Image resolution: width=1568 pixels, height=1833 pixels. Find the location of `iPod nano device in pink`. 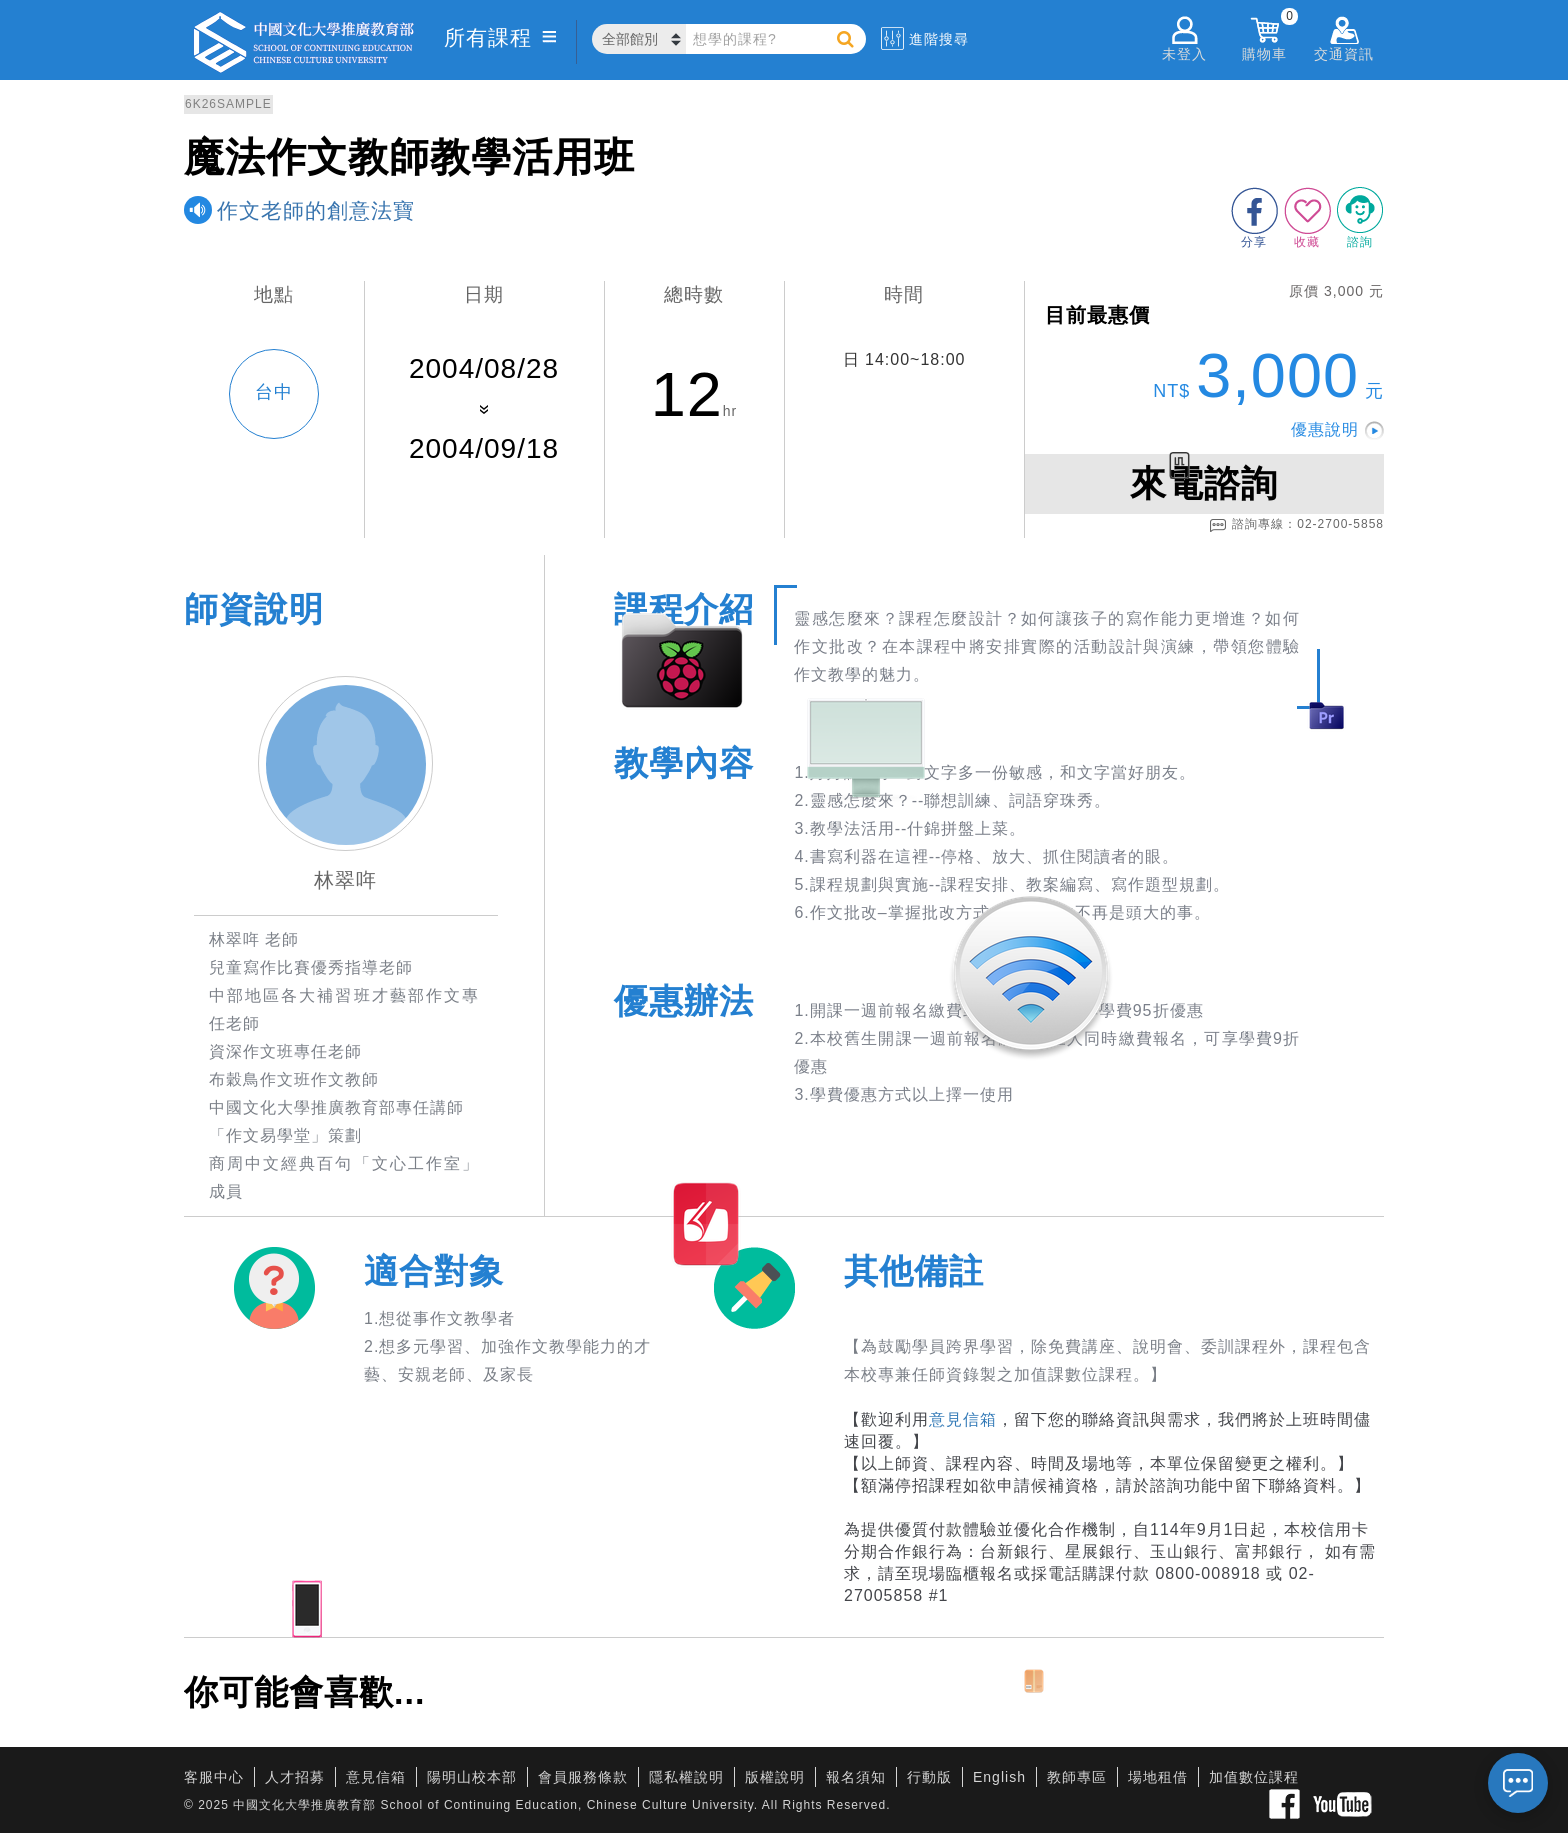

iPod nano device in pink is located at coordinates (307, 1609).